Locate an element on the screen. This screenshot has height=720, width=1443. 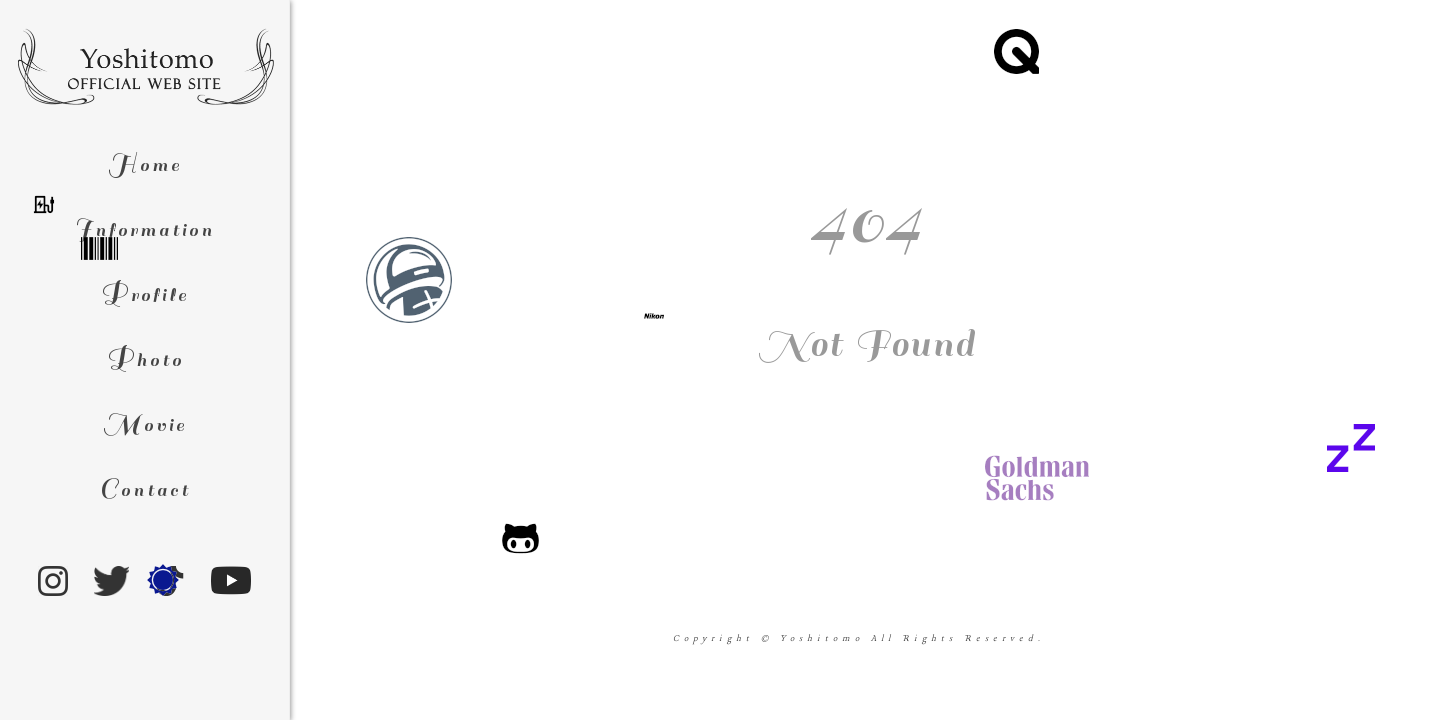
link to Wikidata knowledge base is located at coordinates (99, 248).